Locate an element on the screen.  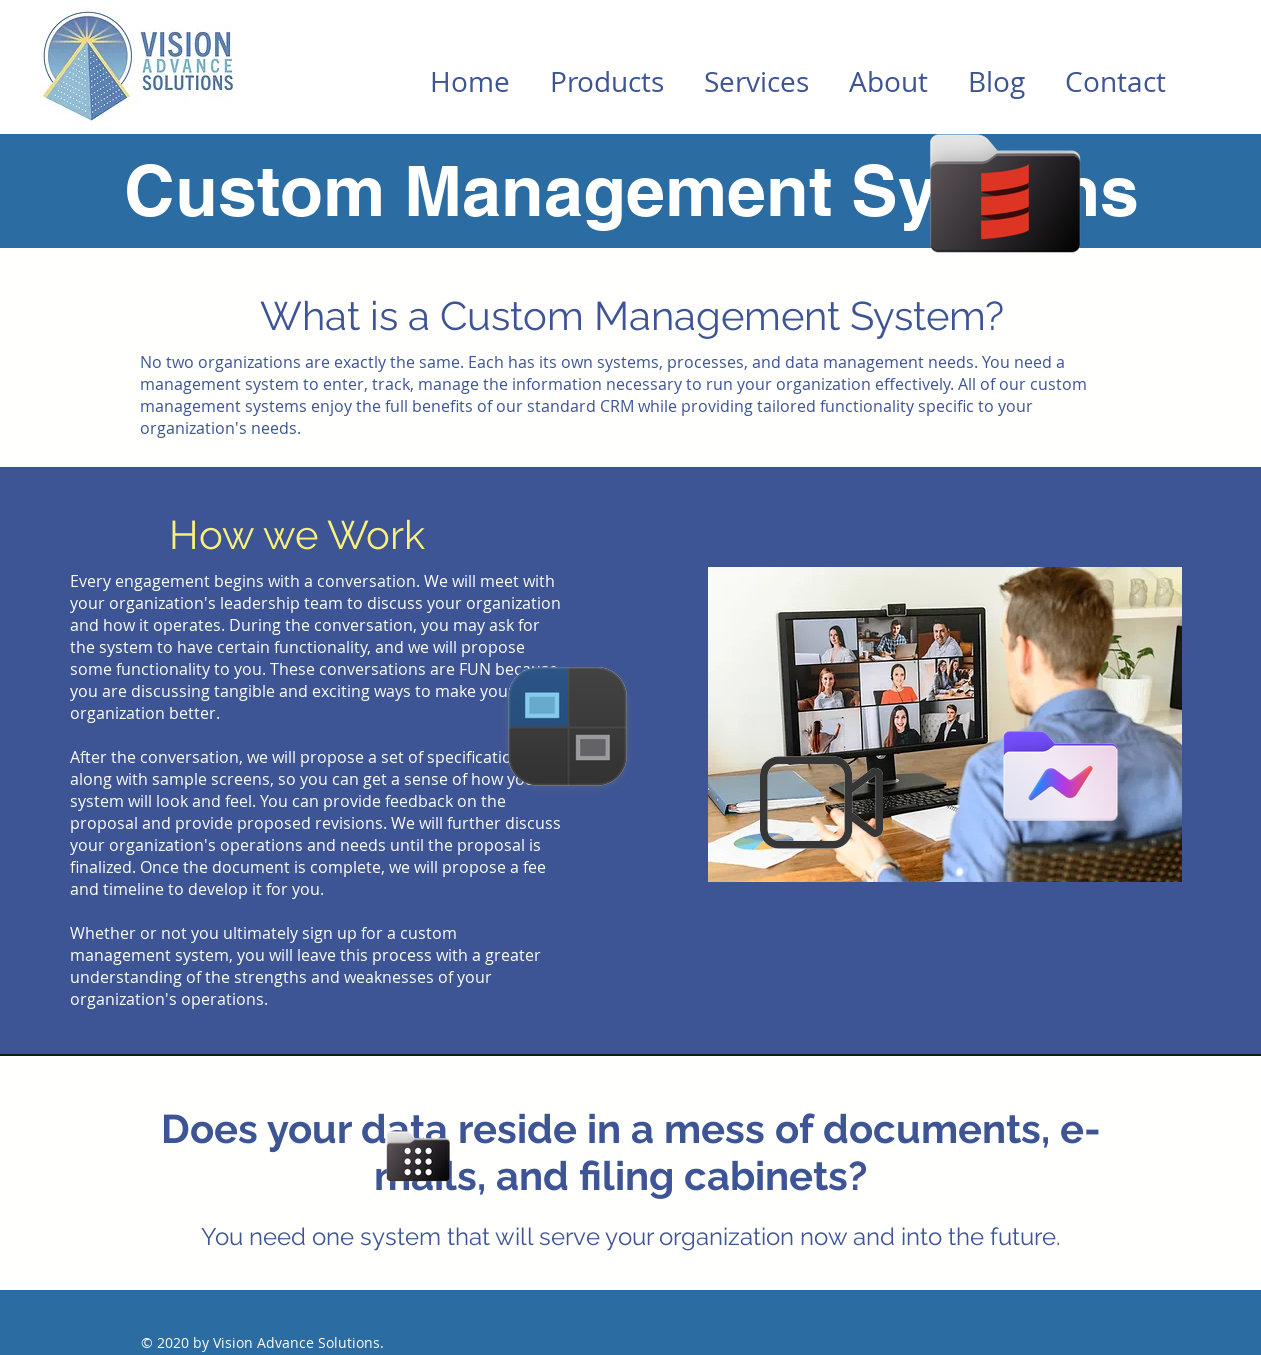
access virtual desktop preferences is located at coordinates (567, 728).